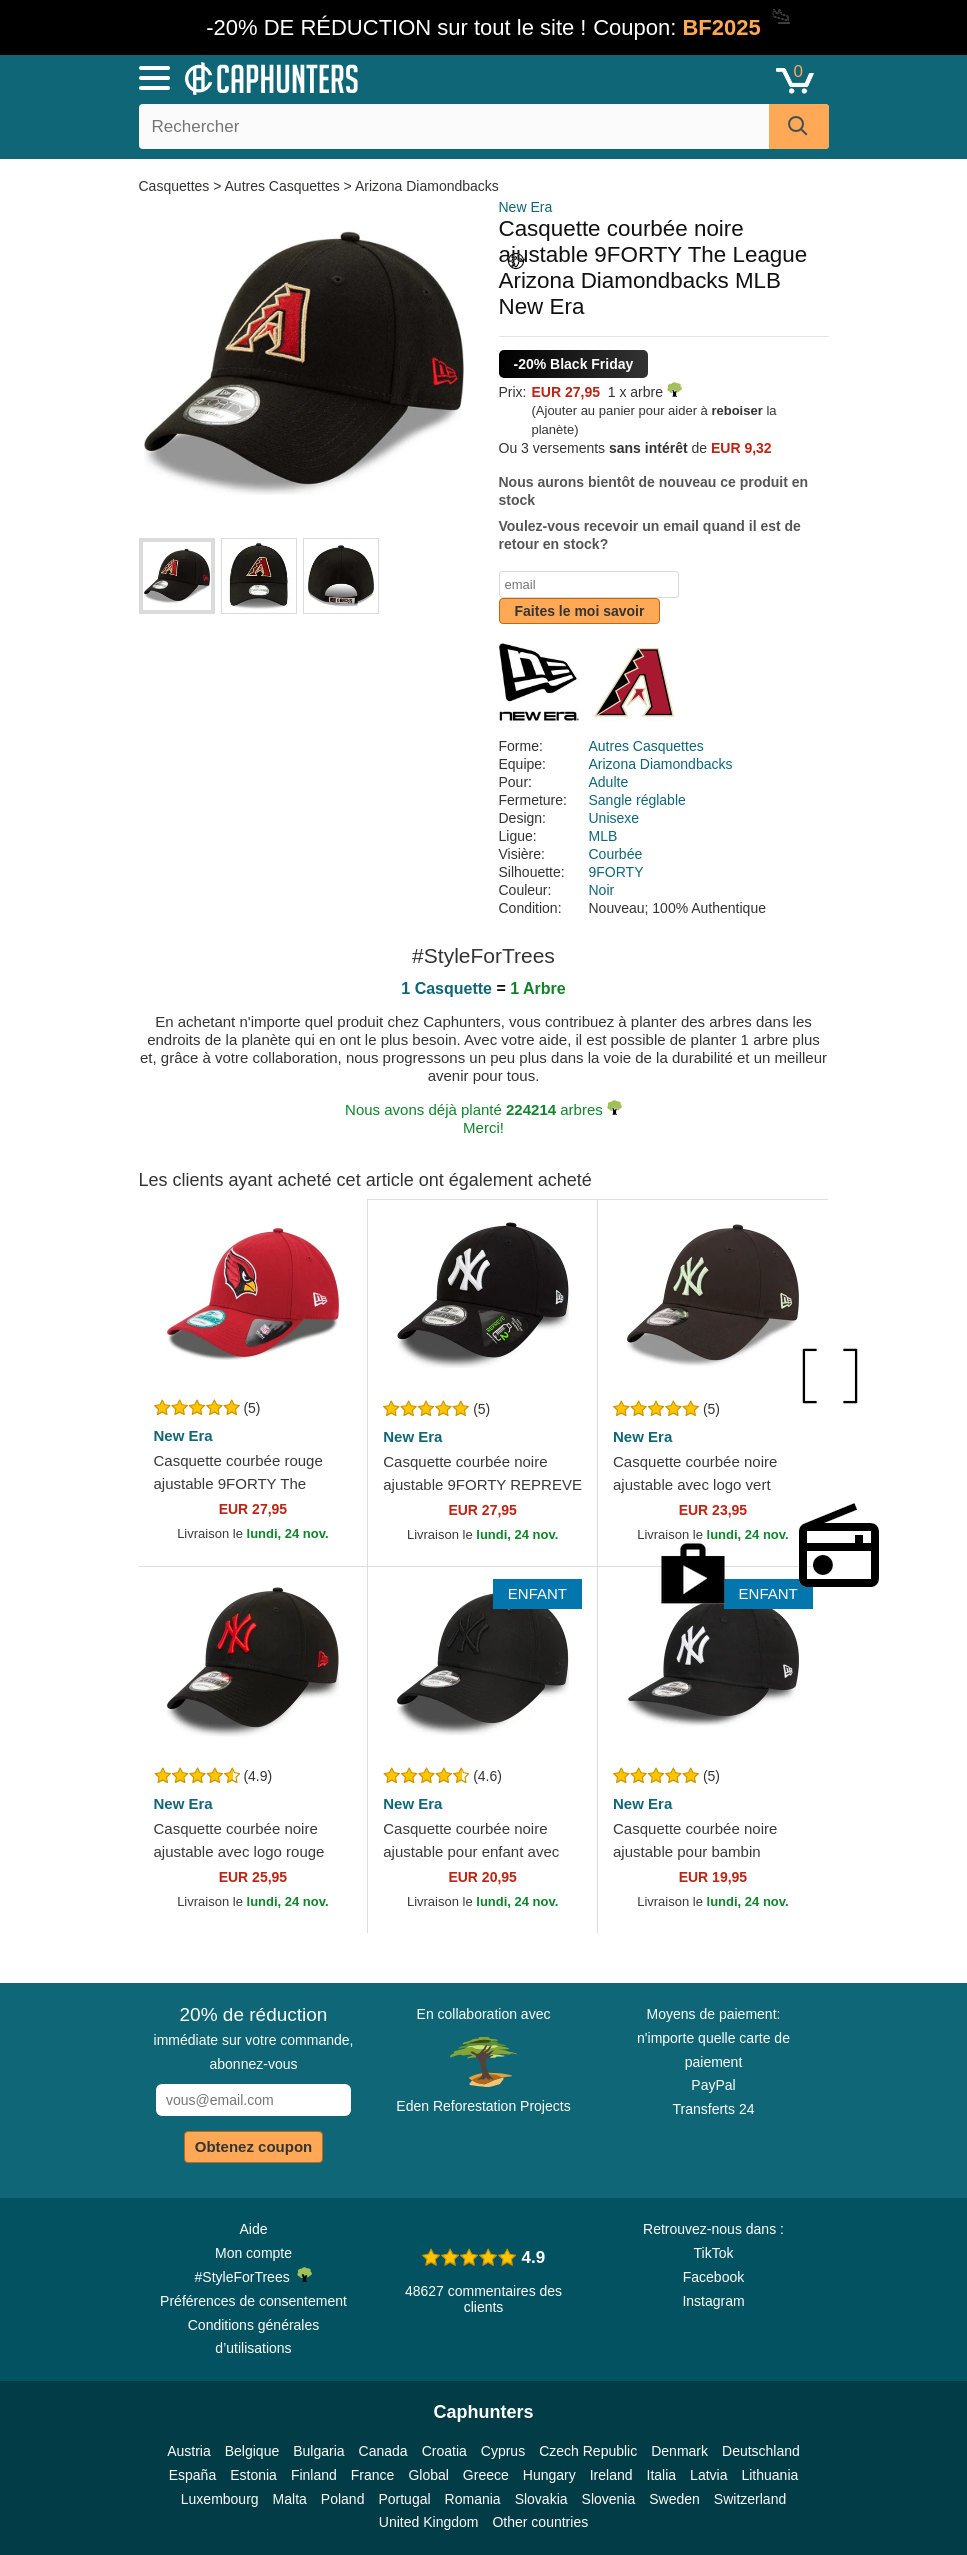  Describe the element at coordinates (693, 1575) in the screenshot. I see `open the app store or marketplace` at that location.